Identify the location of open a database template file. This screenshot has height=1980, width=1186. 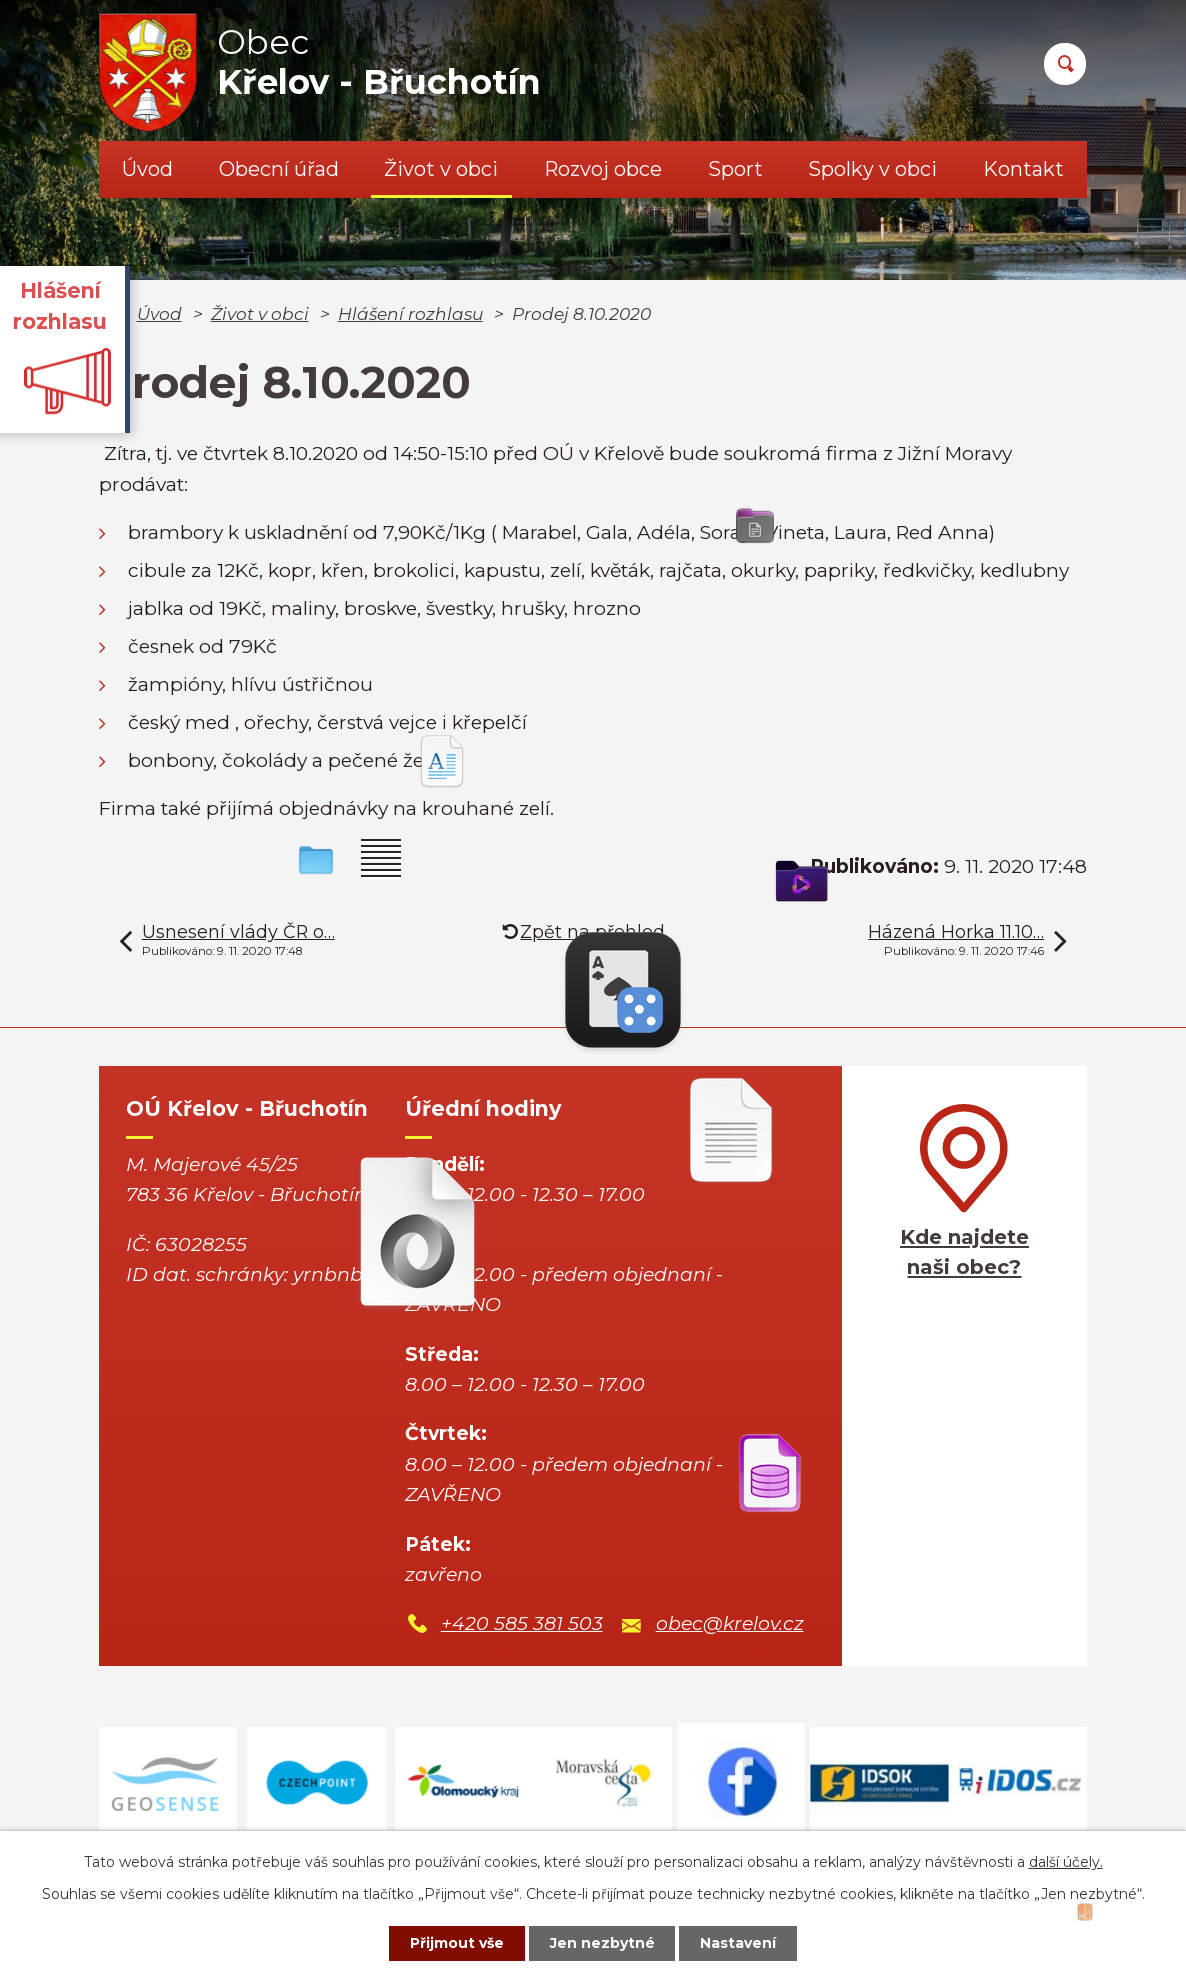
(770, 1473).